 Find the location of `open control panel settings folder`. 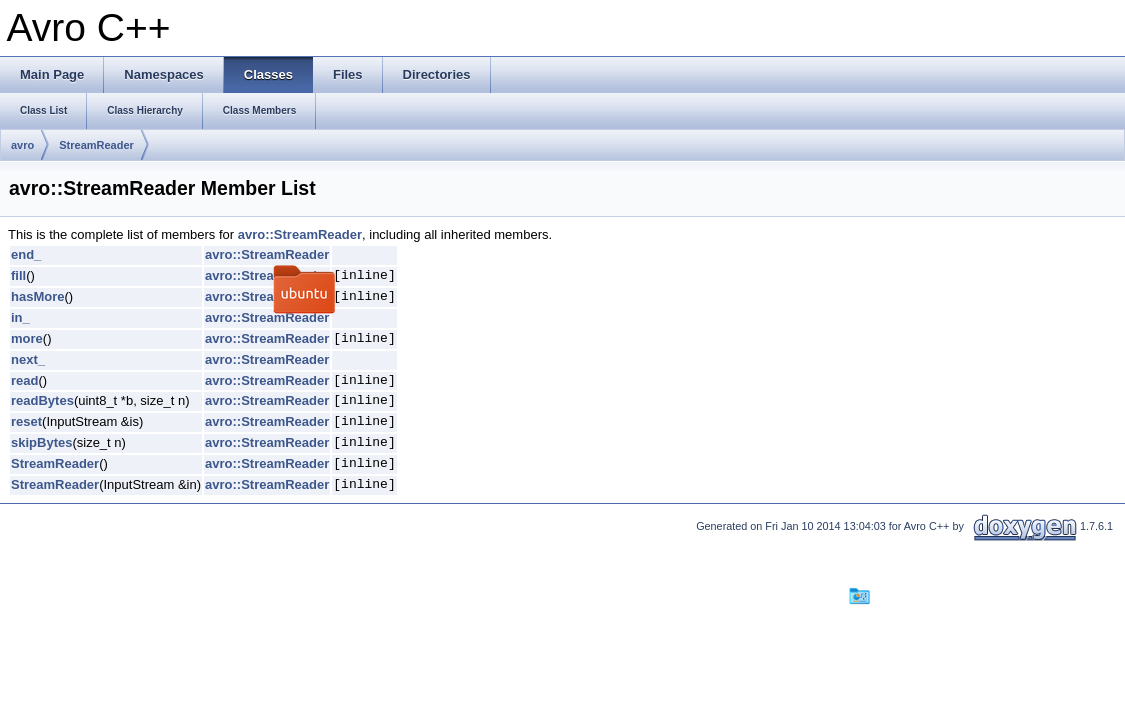

open control panel settings folder is located at coordinates (859, 596).